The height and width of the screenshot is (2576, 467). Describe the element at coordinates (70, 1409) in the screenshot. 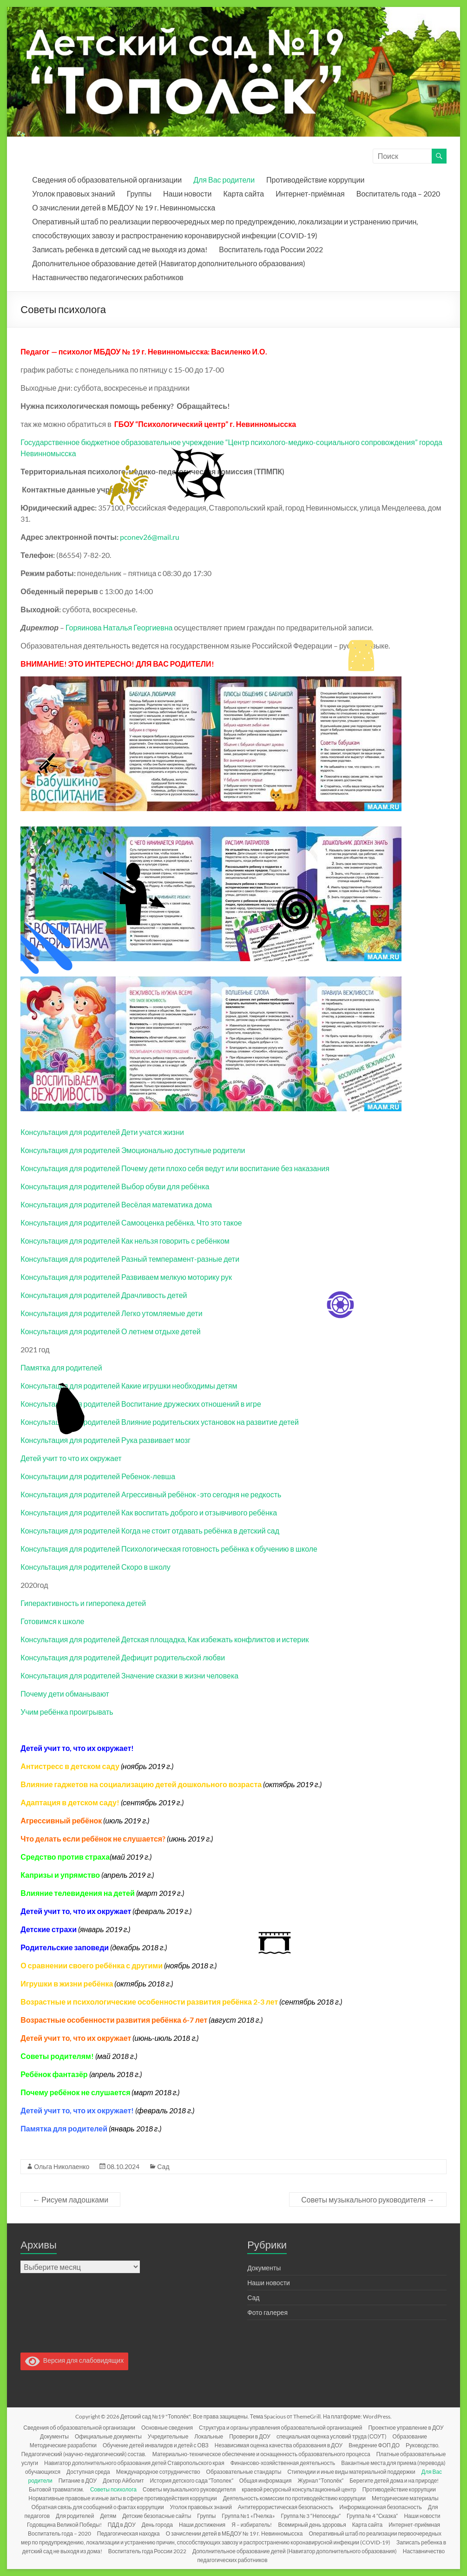

I see `select Sri Lanka as your country or region` at that location.